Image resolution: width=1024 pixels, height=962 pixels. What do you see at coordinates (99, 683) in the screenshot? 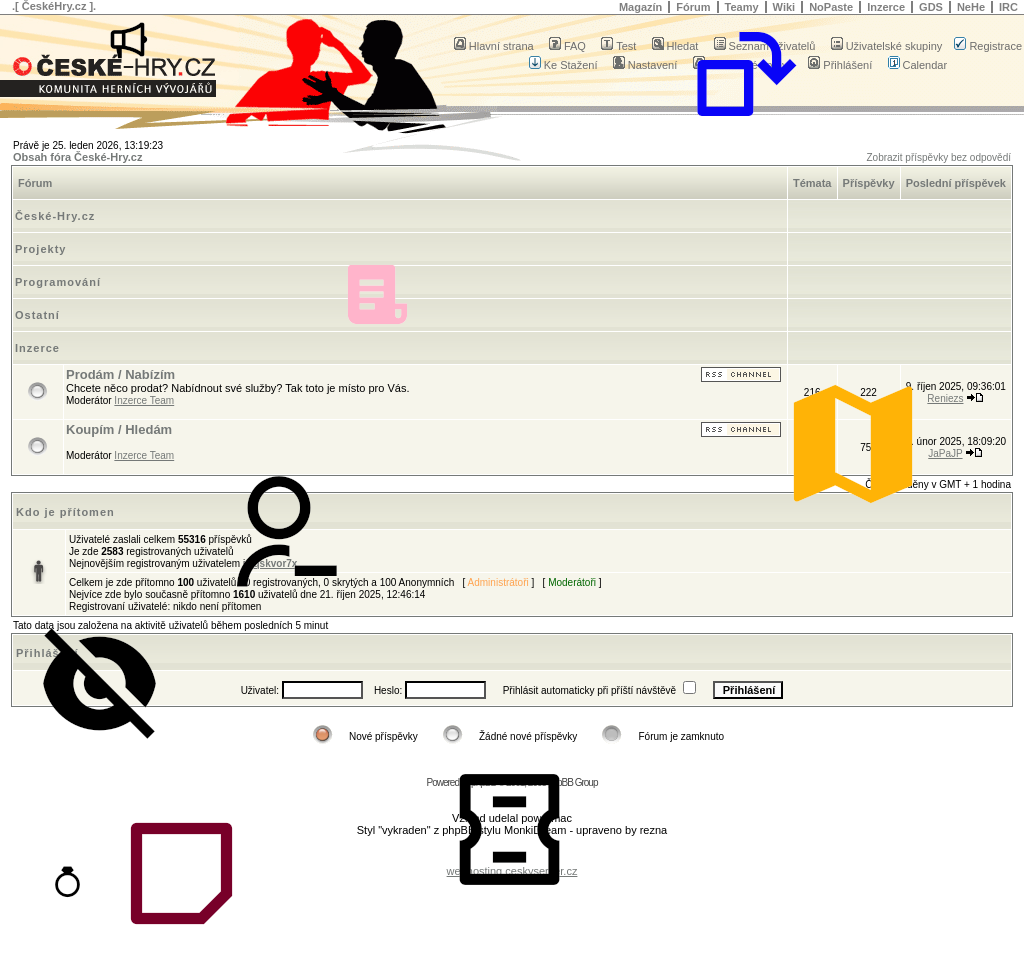
I see `hide password or sensitive content` at bounding box center [99, 683].